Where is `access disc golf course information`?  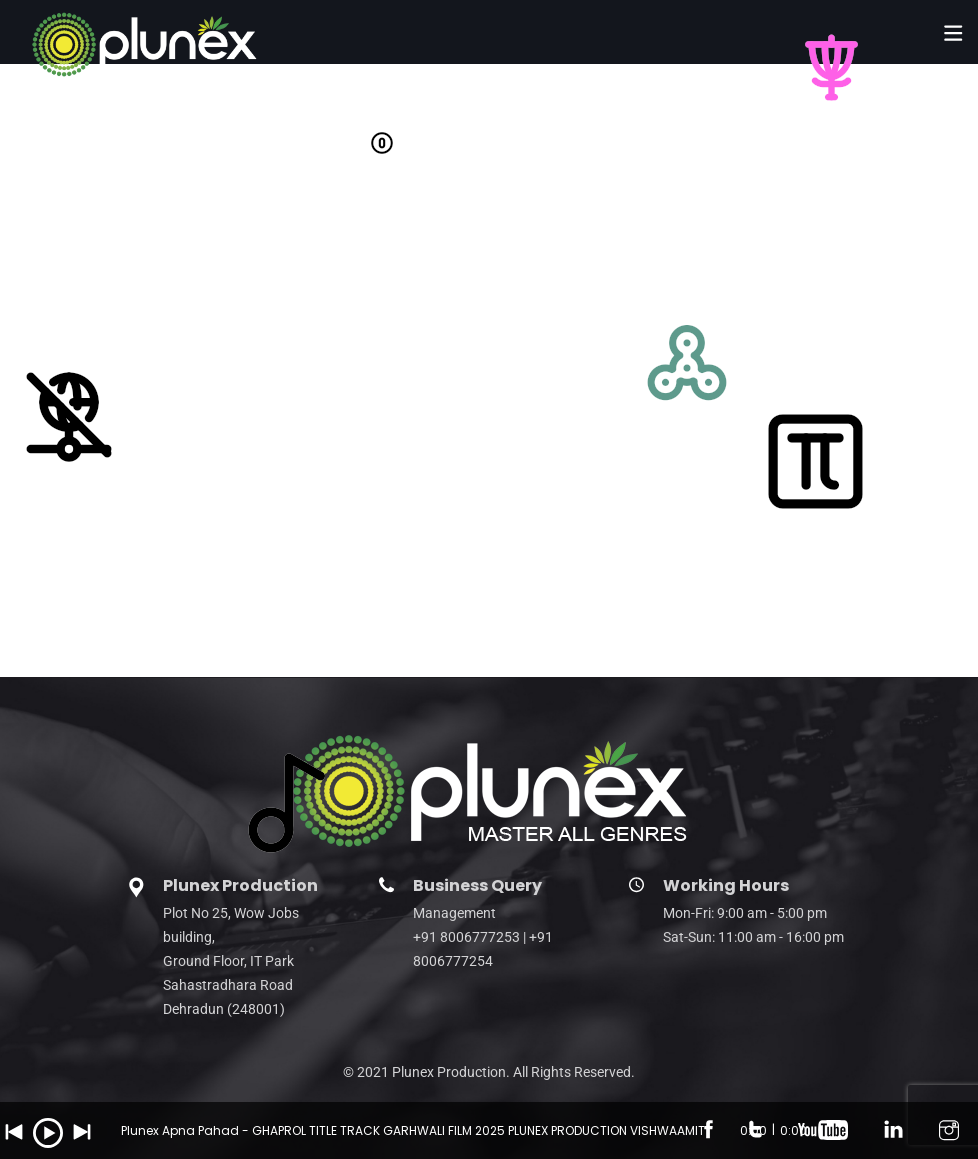
access disc golf course information is located at coordinates (831, 67).